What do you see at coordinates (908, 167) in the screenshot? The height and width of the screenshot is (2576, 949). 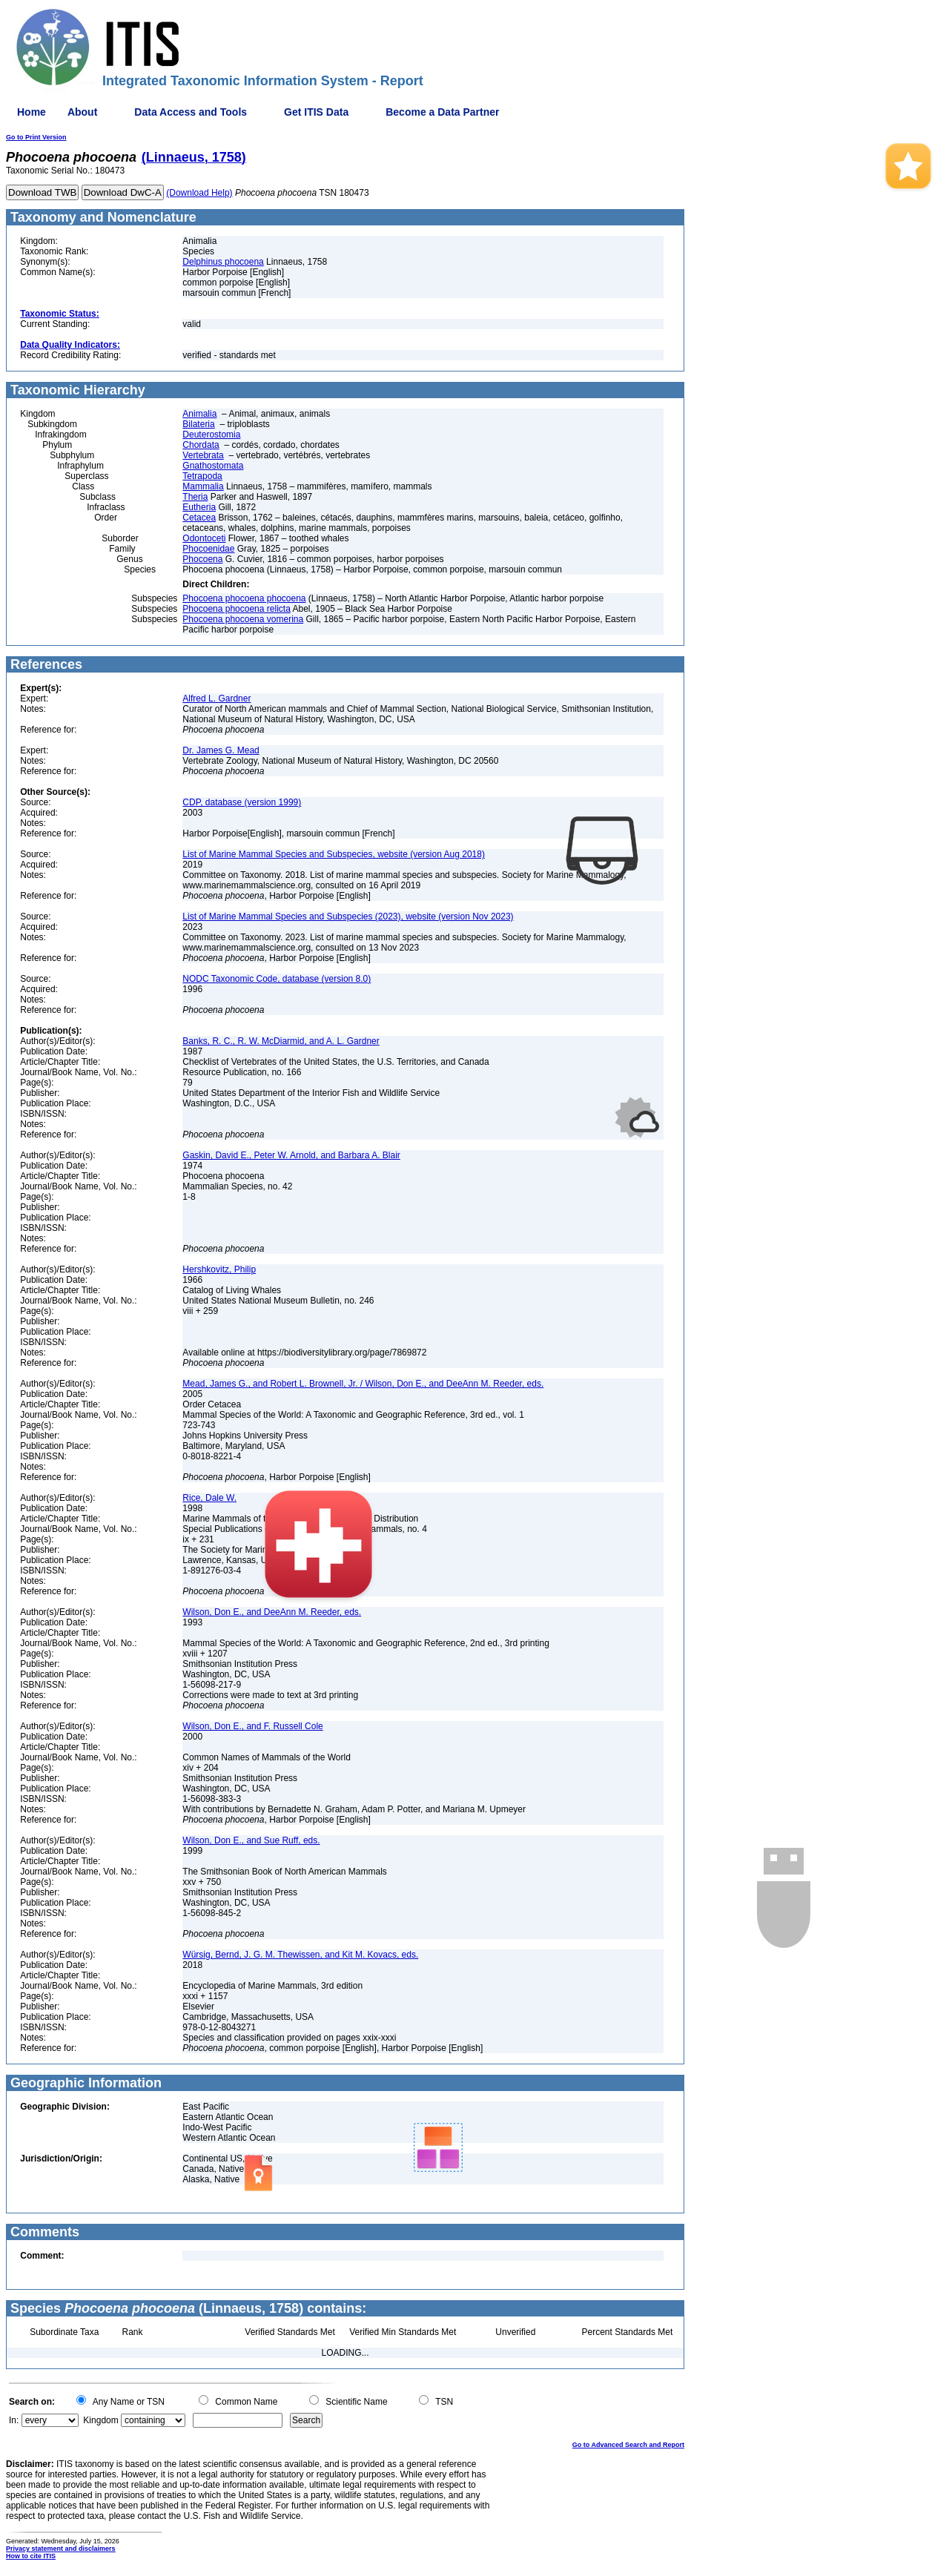 I see `view featured applications` at bounding box center [908, 167].